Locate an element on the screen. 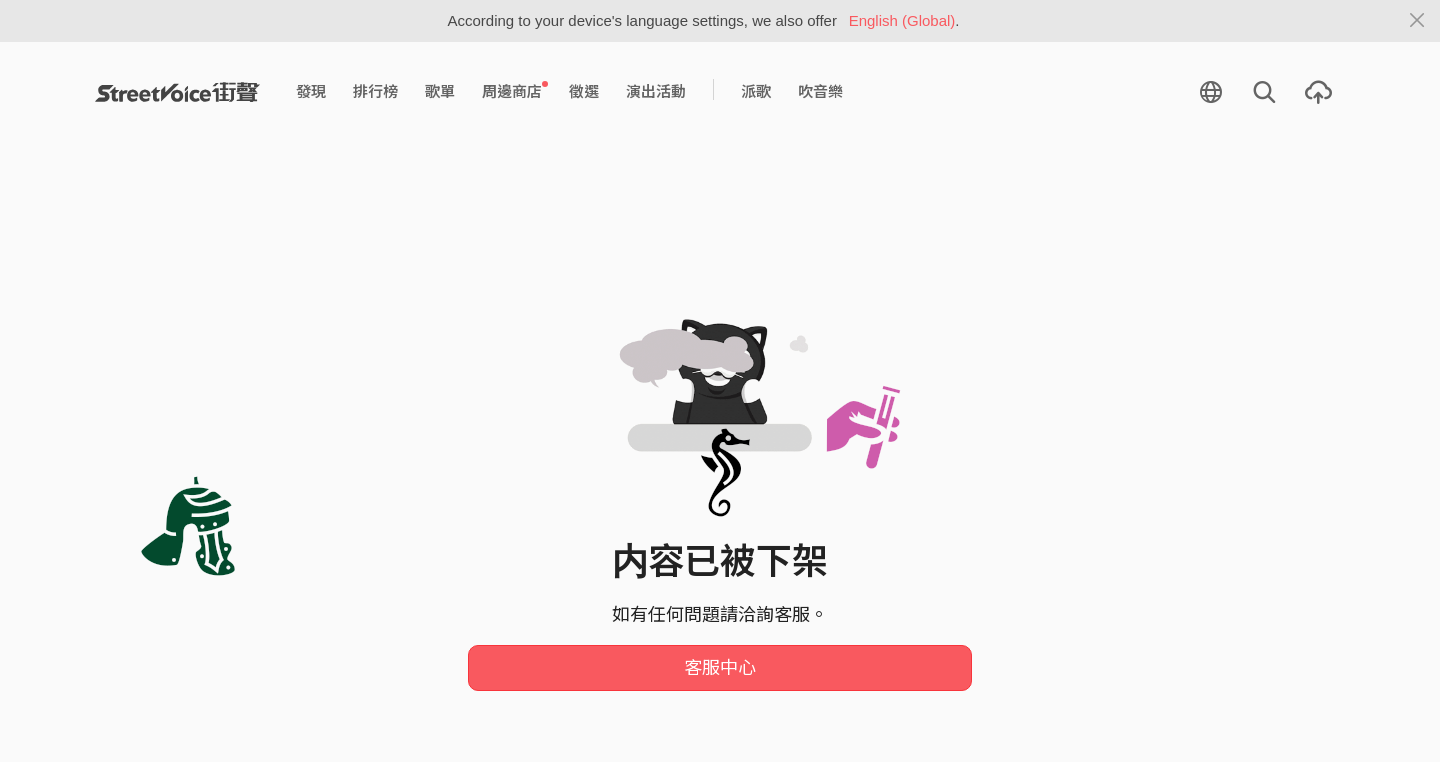 The height and width of the screenshot is (762, 1440). select roman soldier or centurion character class is located at coordinates (188, 526).